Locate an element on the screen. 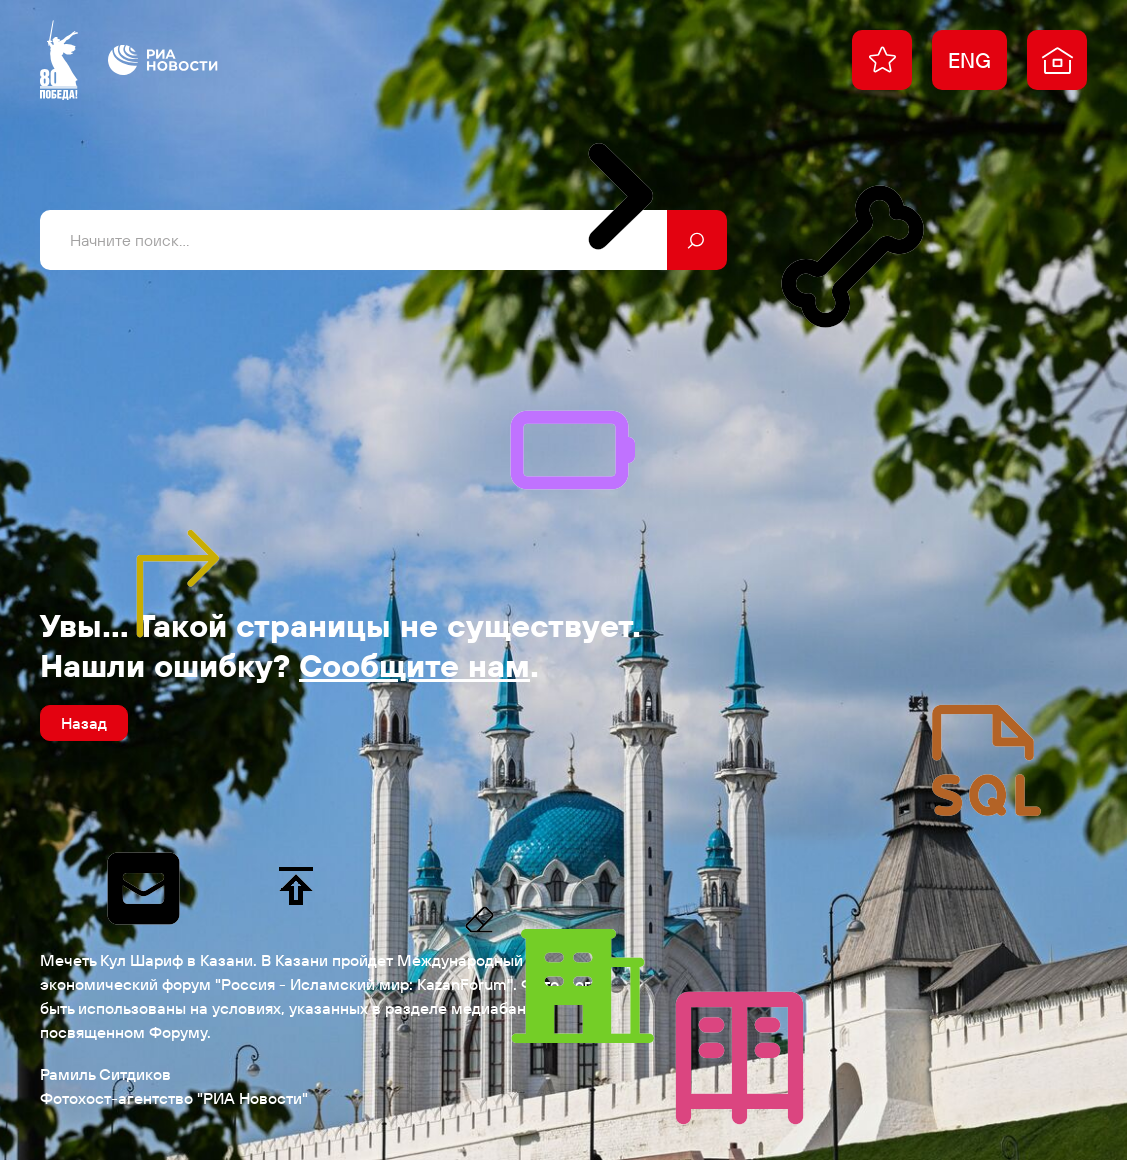  indicates empty battery status is located at coordinates (569, 443).